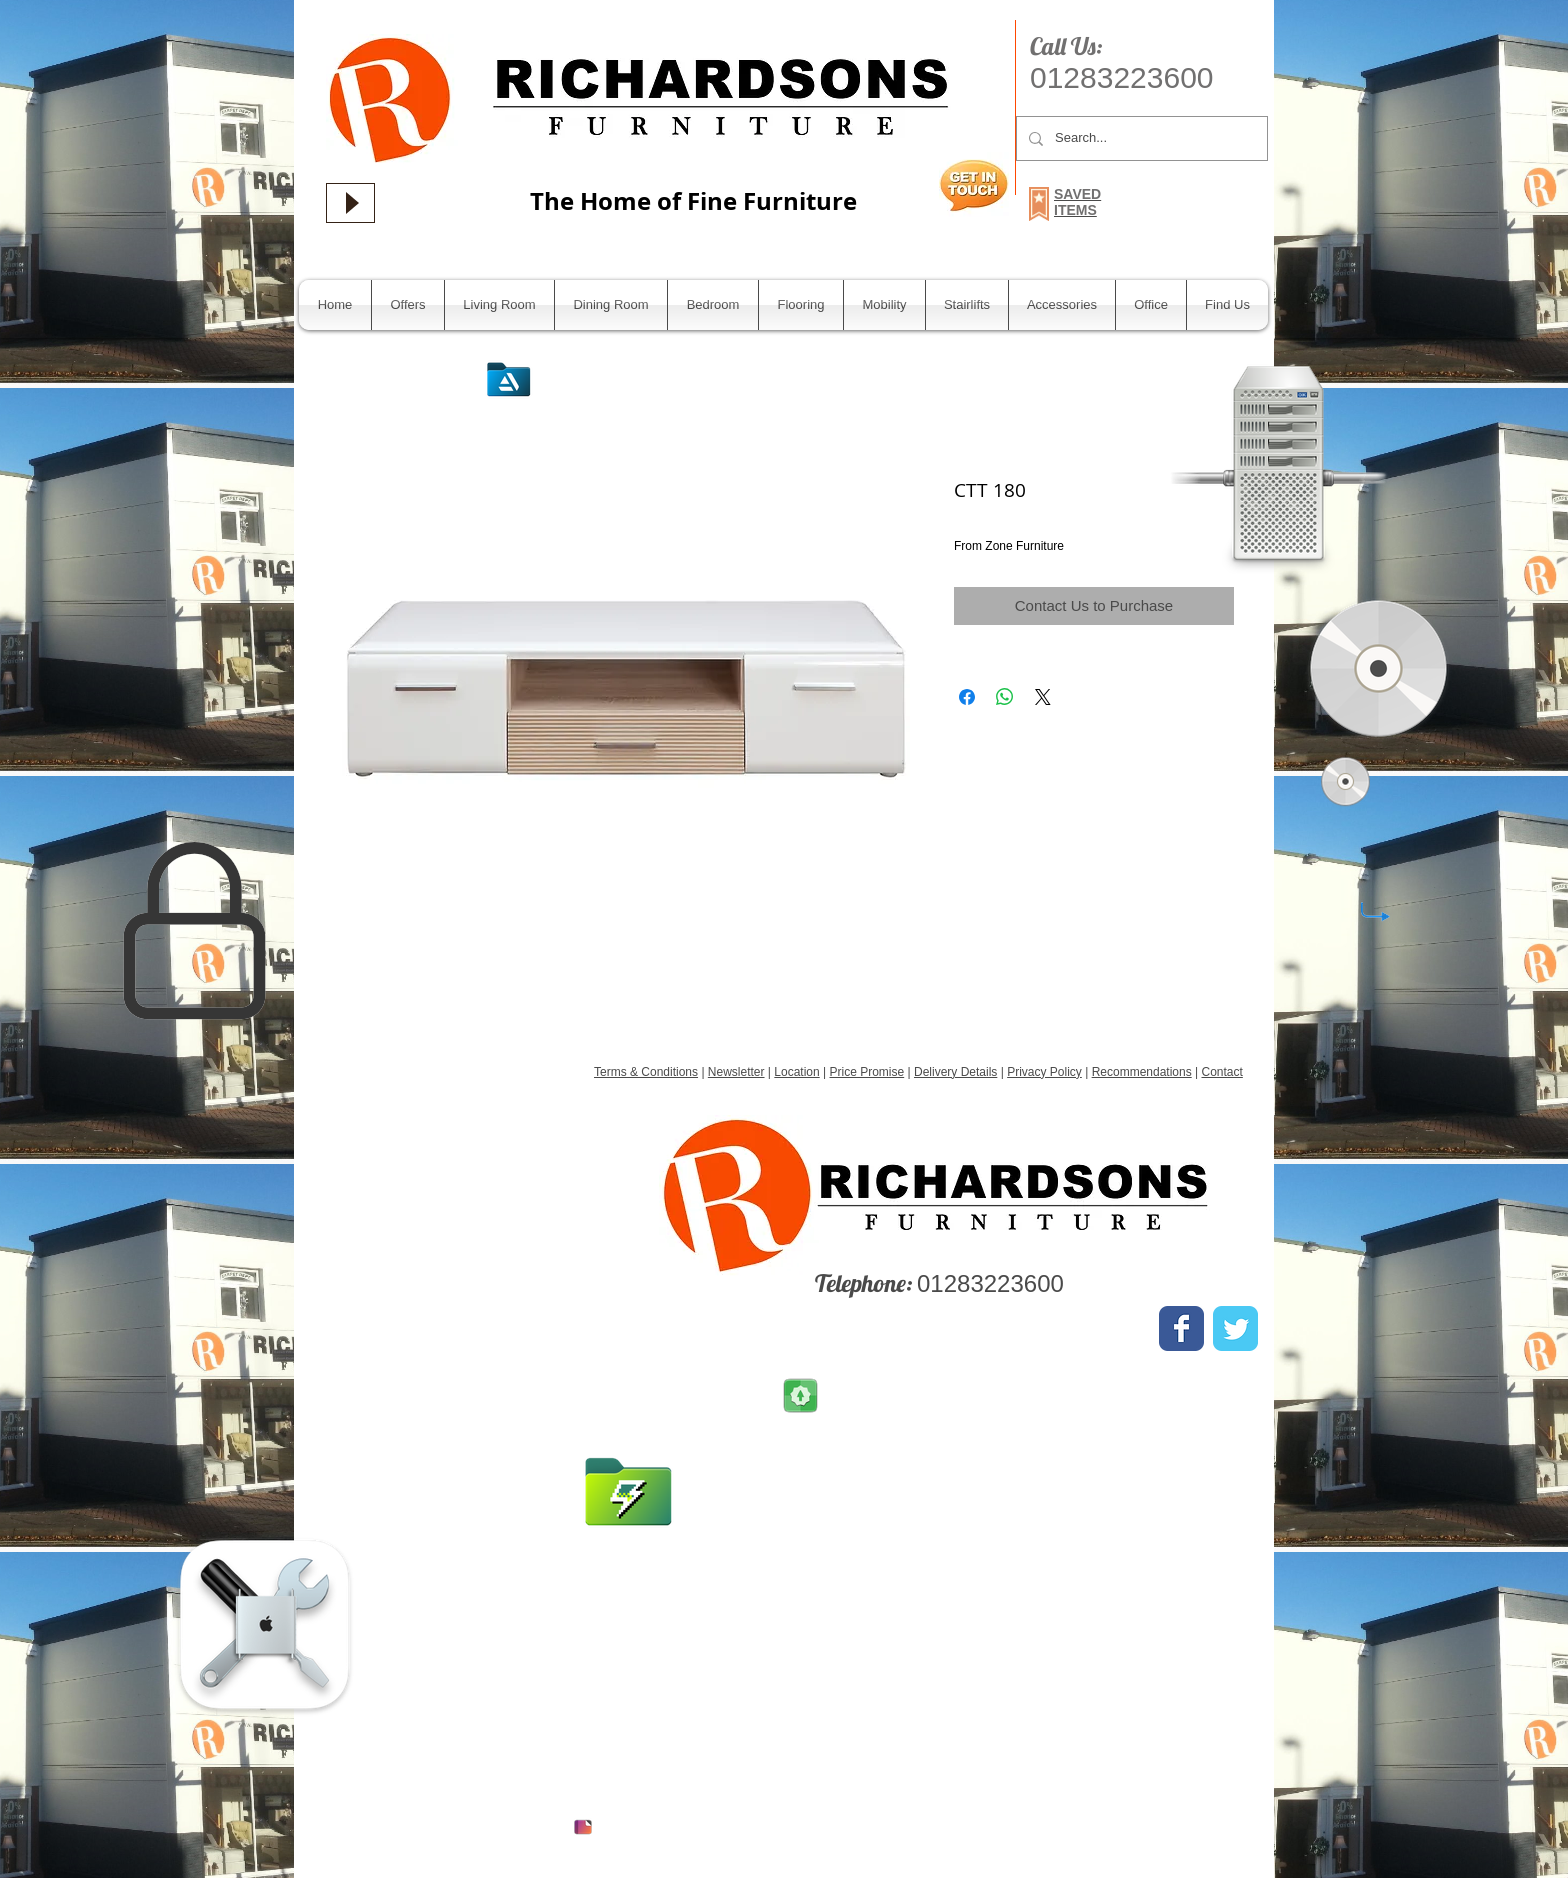  Describe the element at coordinates (194, 936) in the screenshot. I see `access screen lock settings` at that location.